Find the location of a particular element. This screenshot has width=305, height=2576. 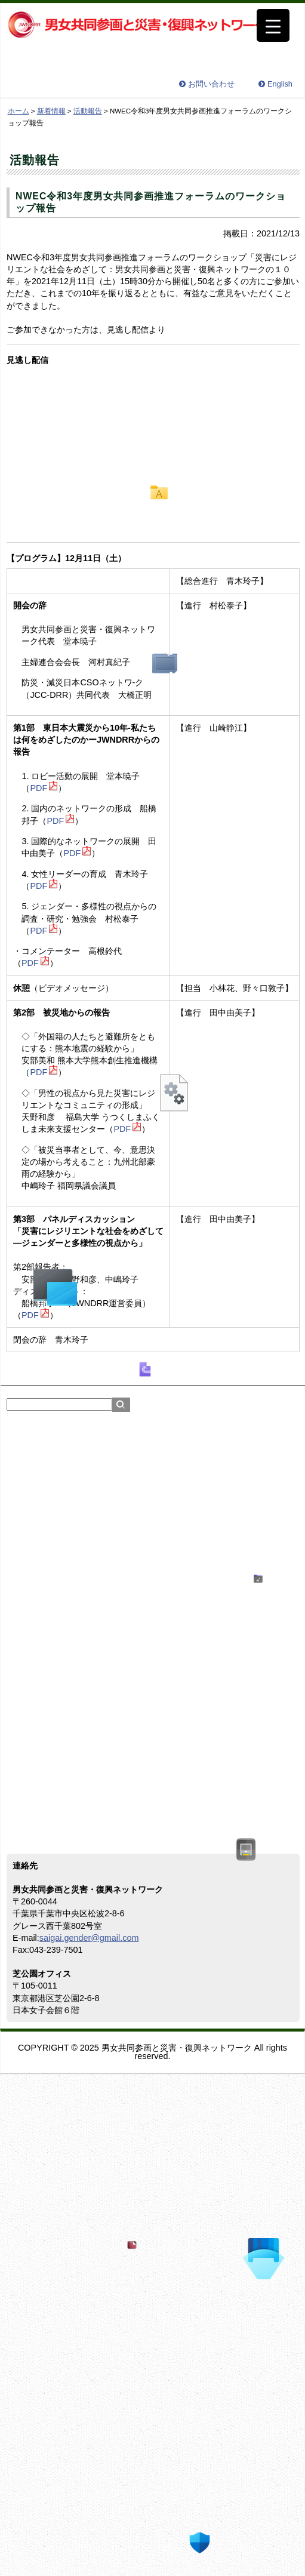

save the current file or document is located at coordinates (165, 664).